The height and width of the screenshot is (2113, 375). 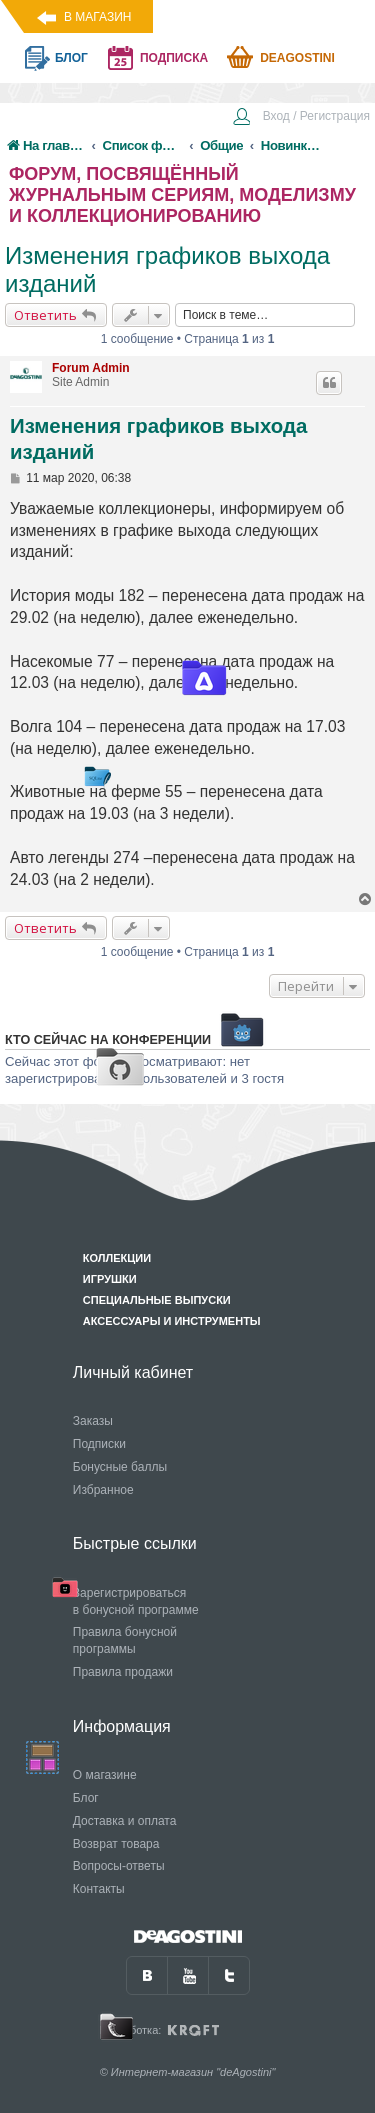 What do you see at coordinates (116, 2027) in the screenshot?
I see `open folder containing lab or experiment files` at bounding box center [116, 2027].